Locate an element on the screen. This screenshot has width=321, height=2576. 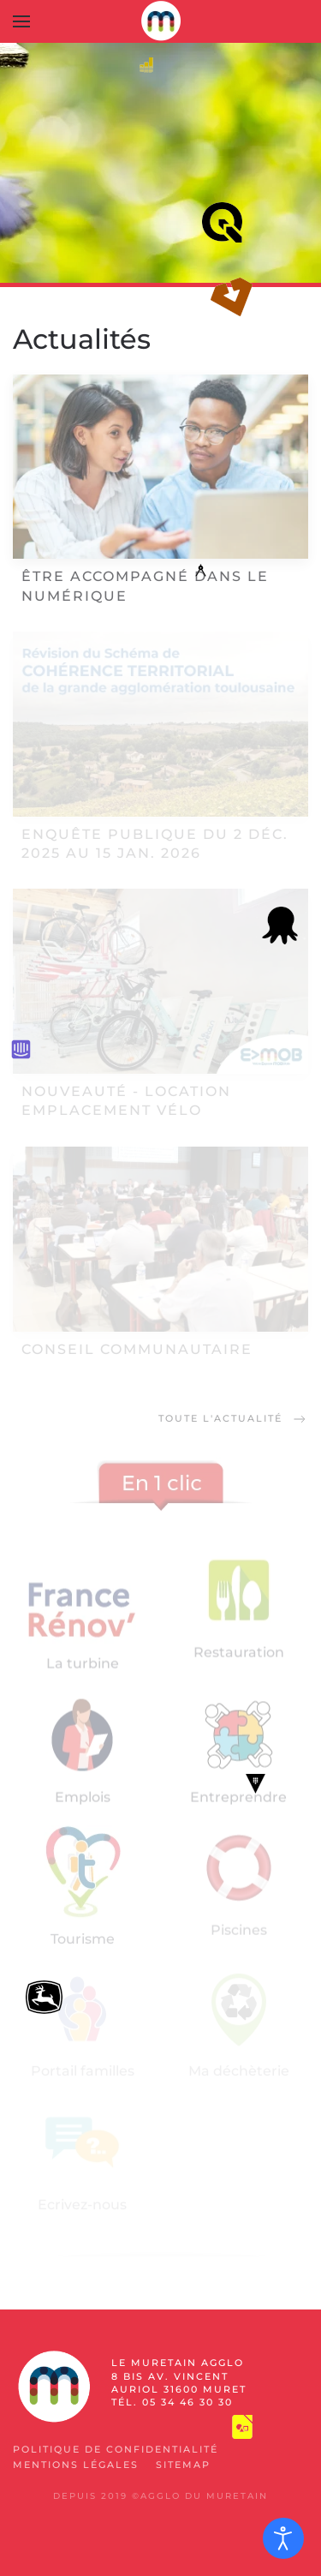
HashiCorp Vault application logo is located at coordinates (255, 1783).